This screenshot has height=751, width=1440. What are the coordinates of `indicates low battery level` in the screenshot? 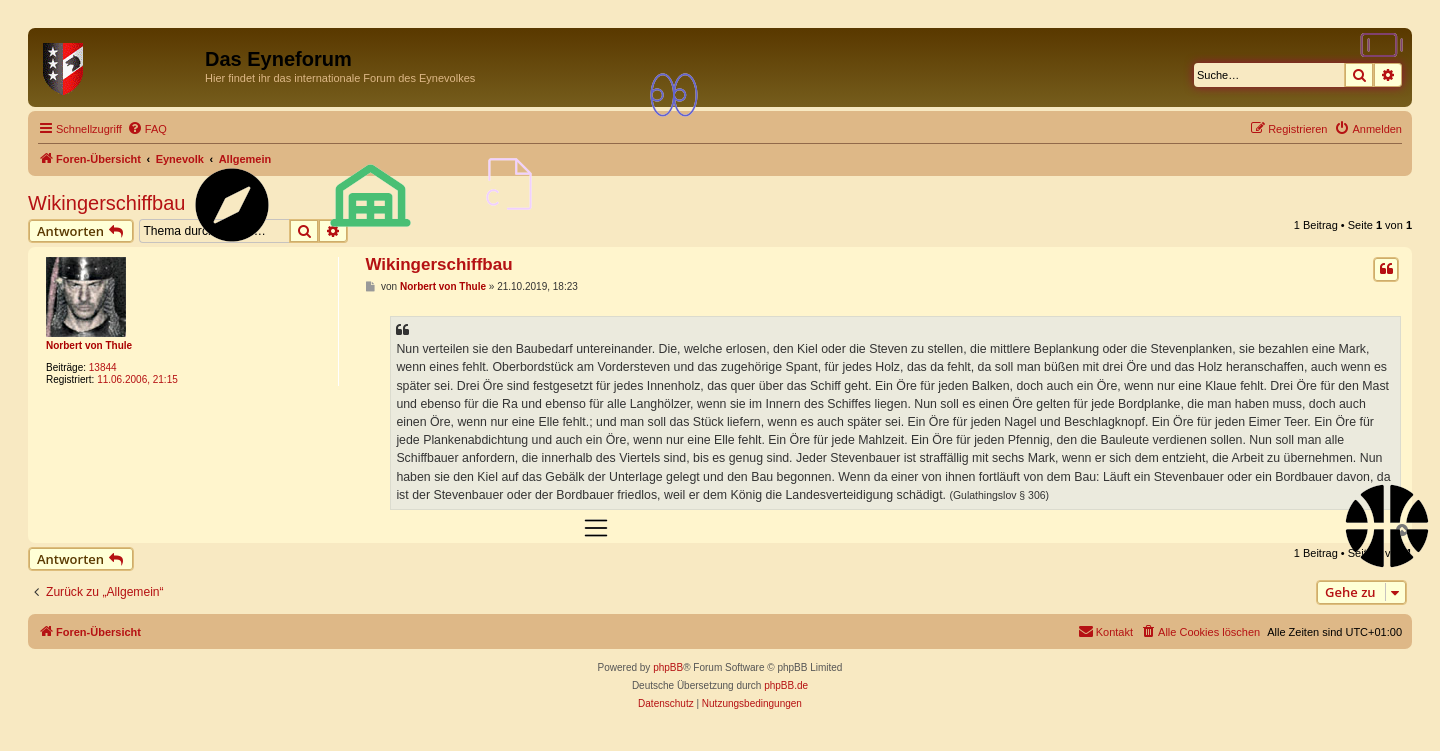 It's located at (1381, 45).